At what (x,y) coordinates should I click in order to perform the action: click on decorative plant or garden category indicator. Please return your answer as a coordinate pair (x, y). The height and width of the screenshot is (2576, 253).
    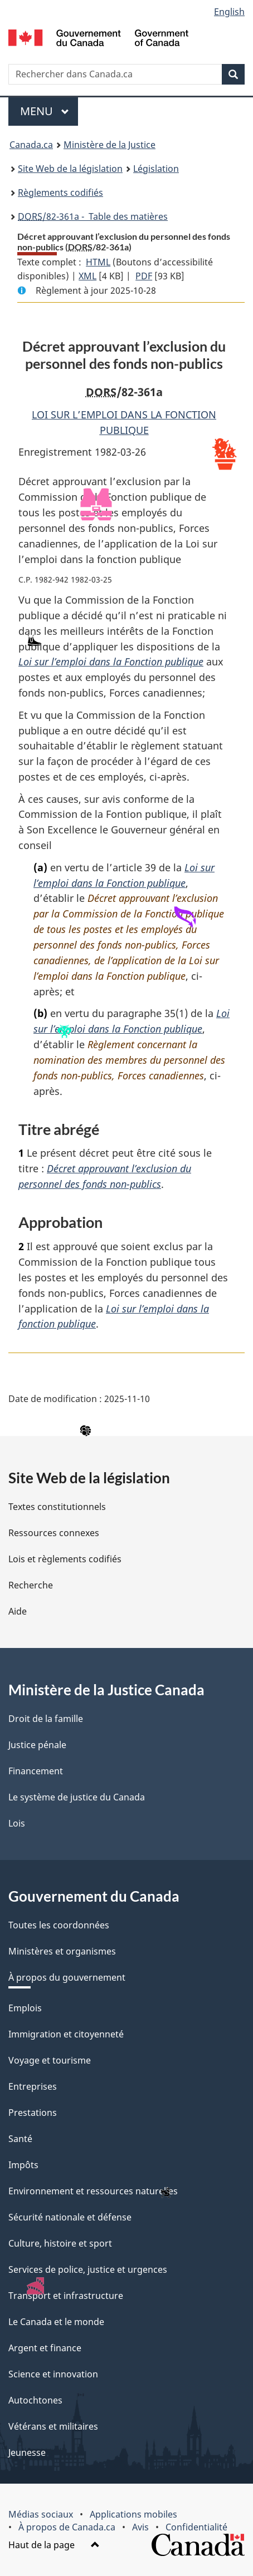
    Looking at the image, I should click on (225, 454).